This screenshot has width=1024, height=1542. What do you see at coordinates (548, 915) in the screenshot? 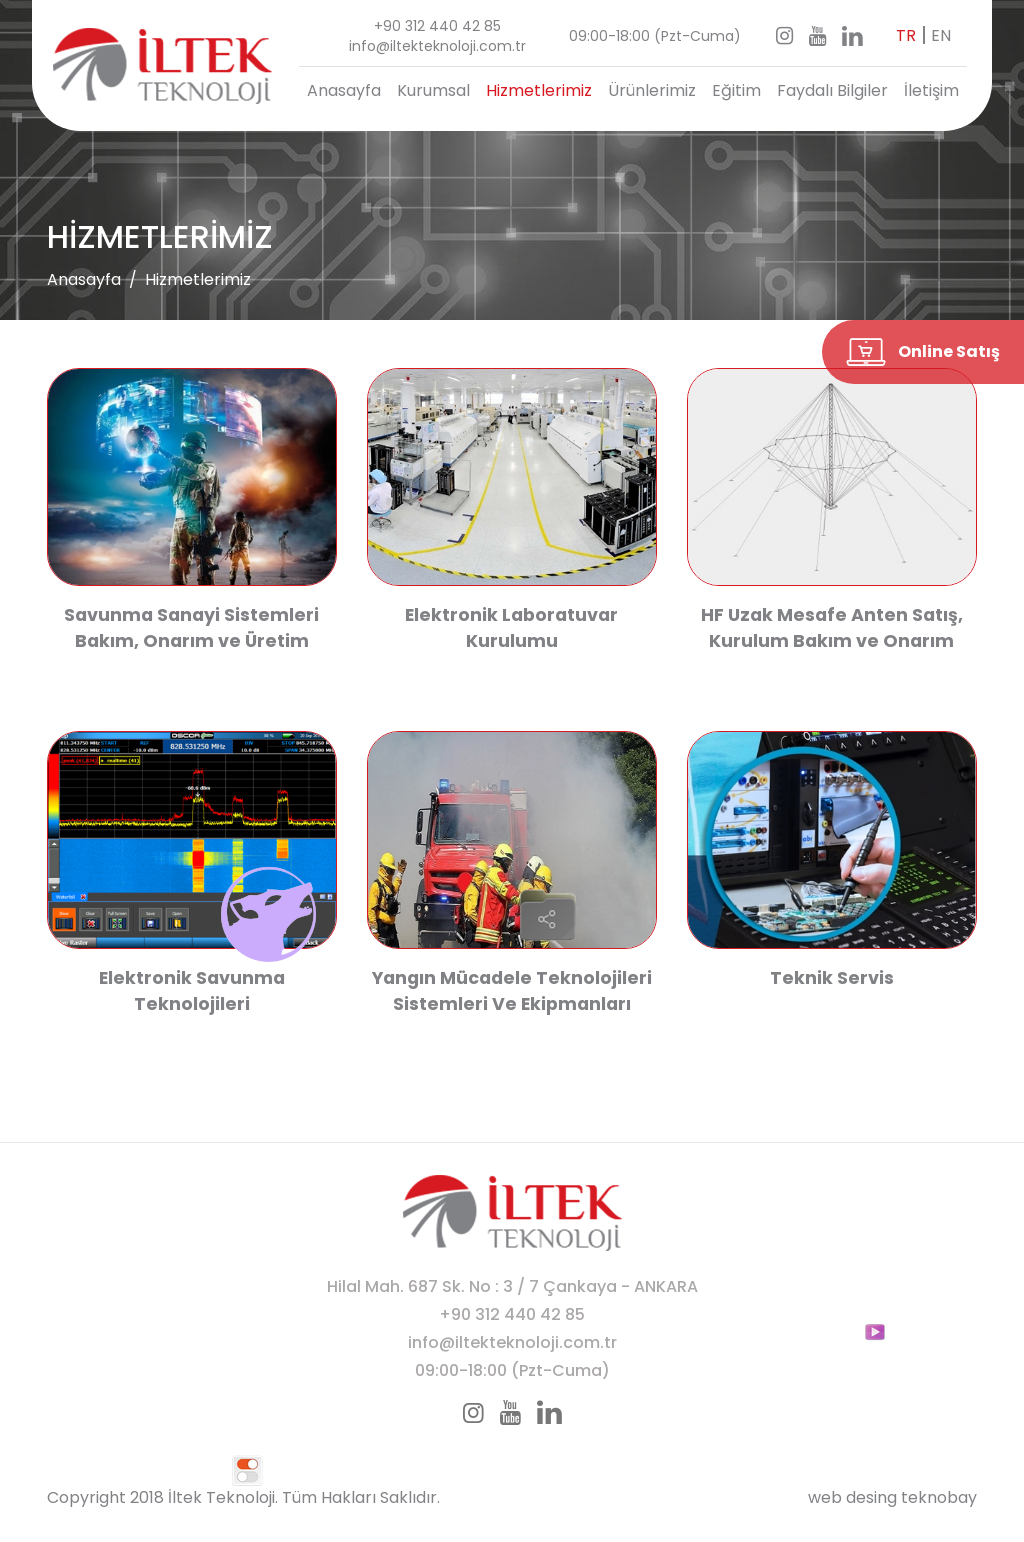
I see `access your public shared files folder` at bounding box center [548, 915].